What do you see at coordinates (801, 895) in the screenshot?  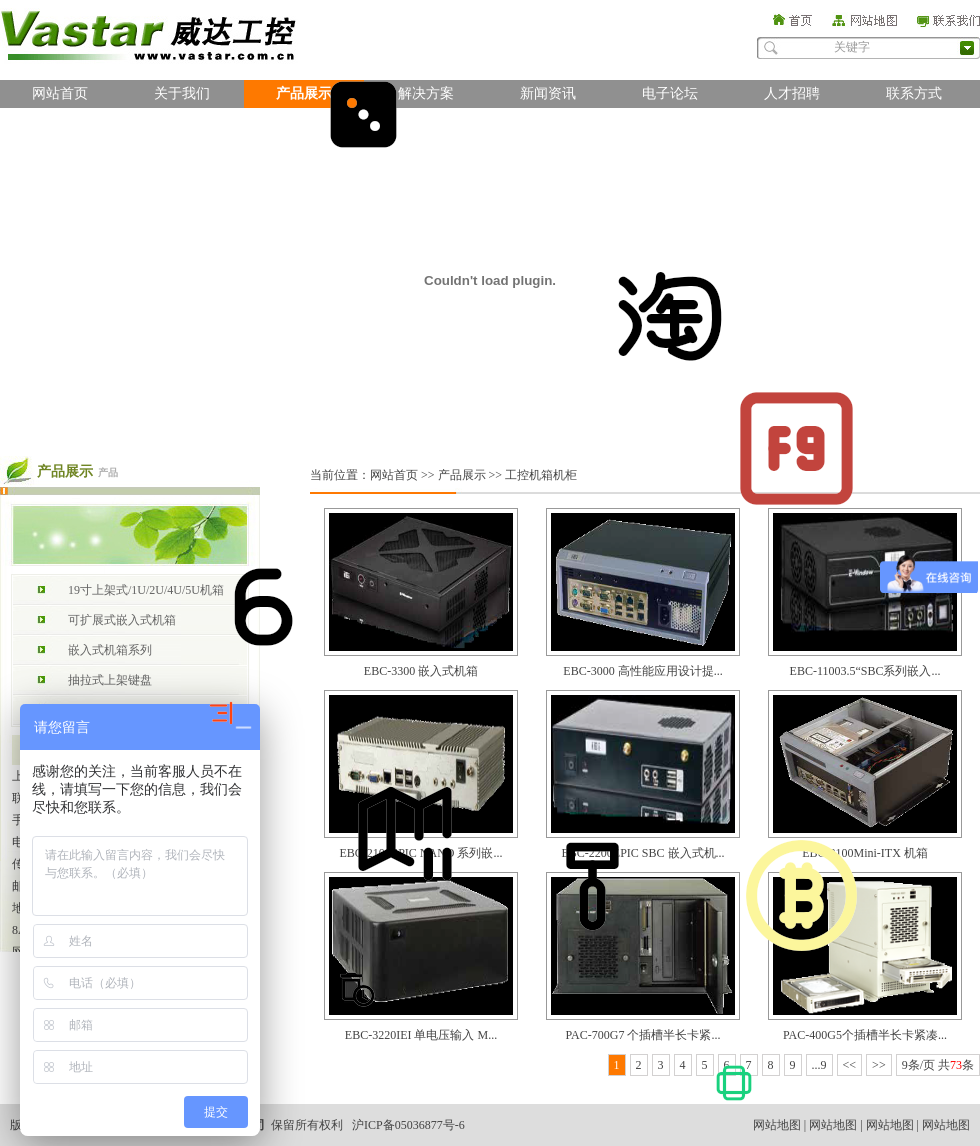 I see `view bitcoin balance or wallet` at bounding box center [801, 895].